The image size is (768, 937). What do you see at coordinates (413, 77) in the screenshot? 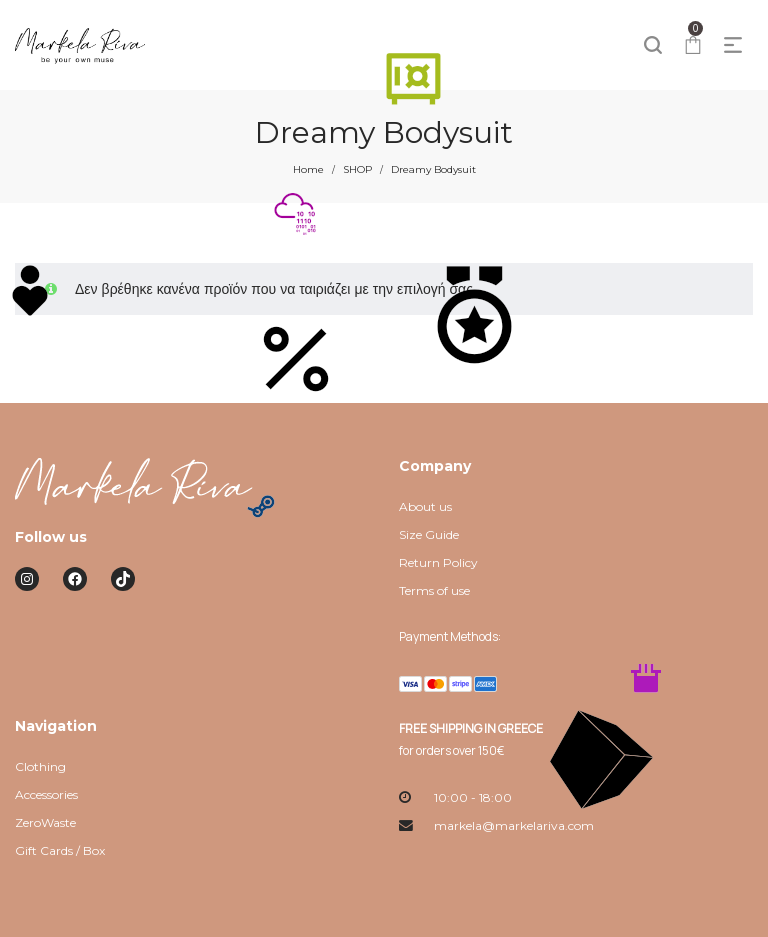
I see `access secure storage or vault features` at bounding box center [413, 77].